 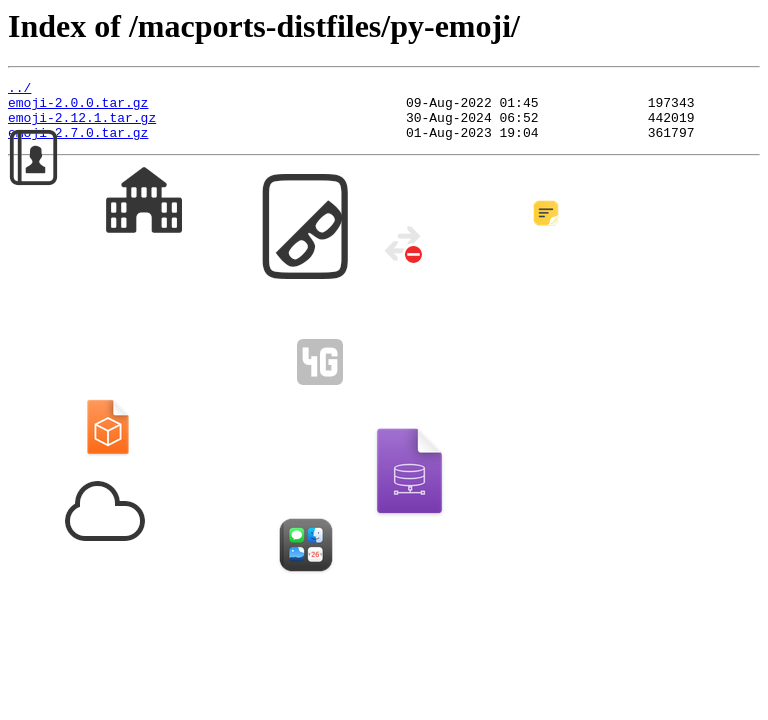 What do you see at coordinates (141, 202) in the screenshot?
I see `access educational apps and resources` at bounding box center [141, 202].